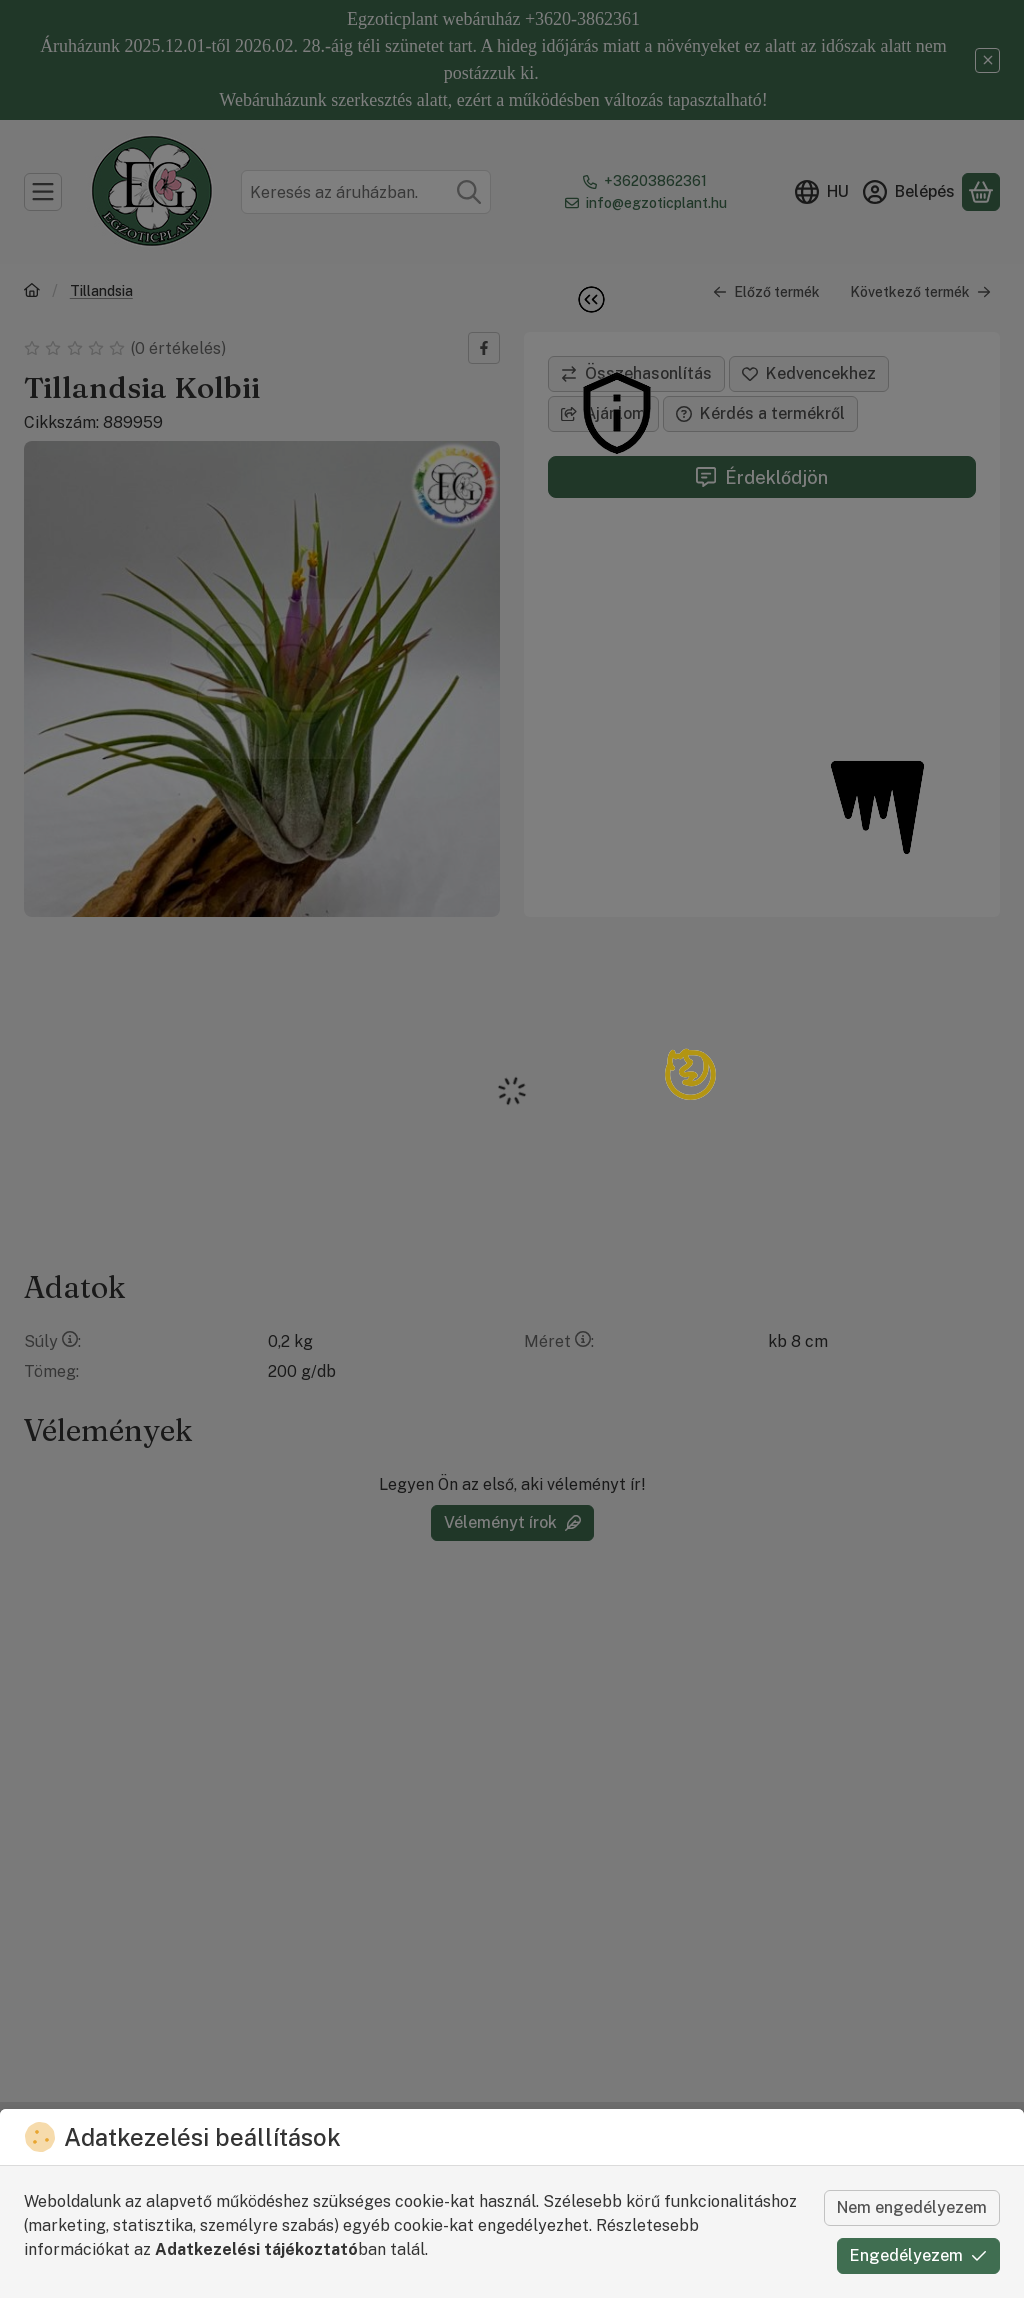  I want to click on view privacy policy or security information, so click(617, 413).